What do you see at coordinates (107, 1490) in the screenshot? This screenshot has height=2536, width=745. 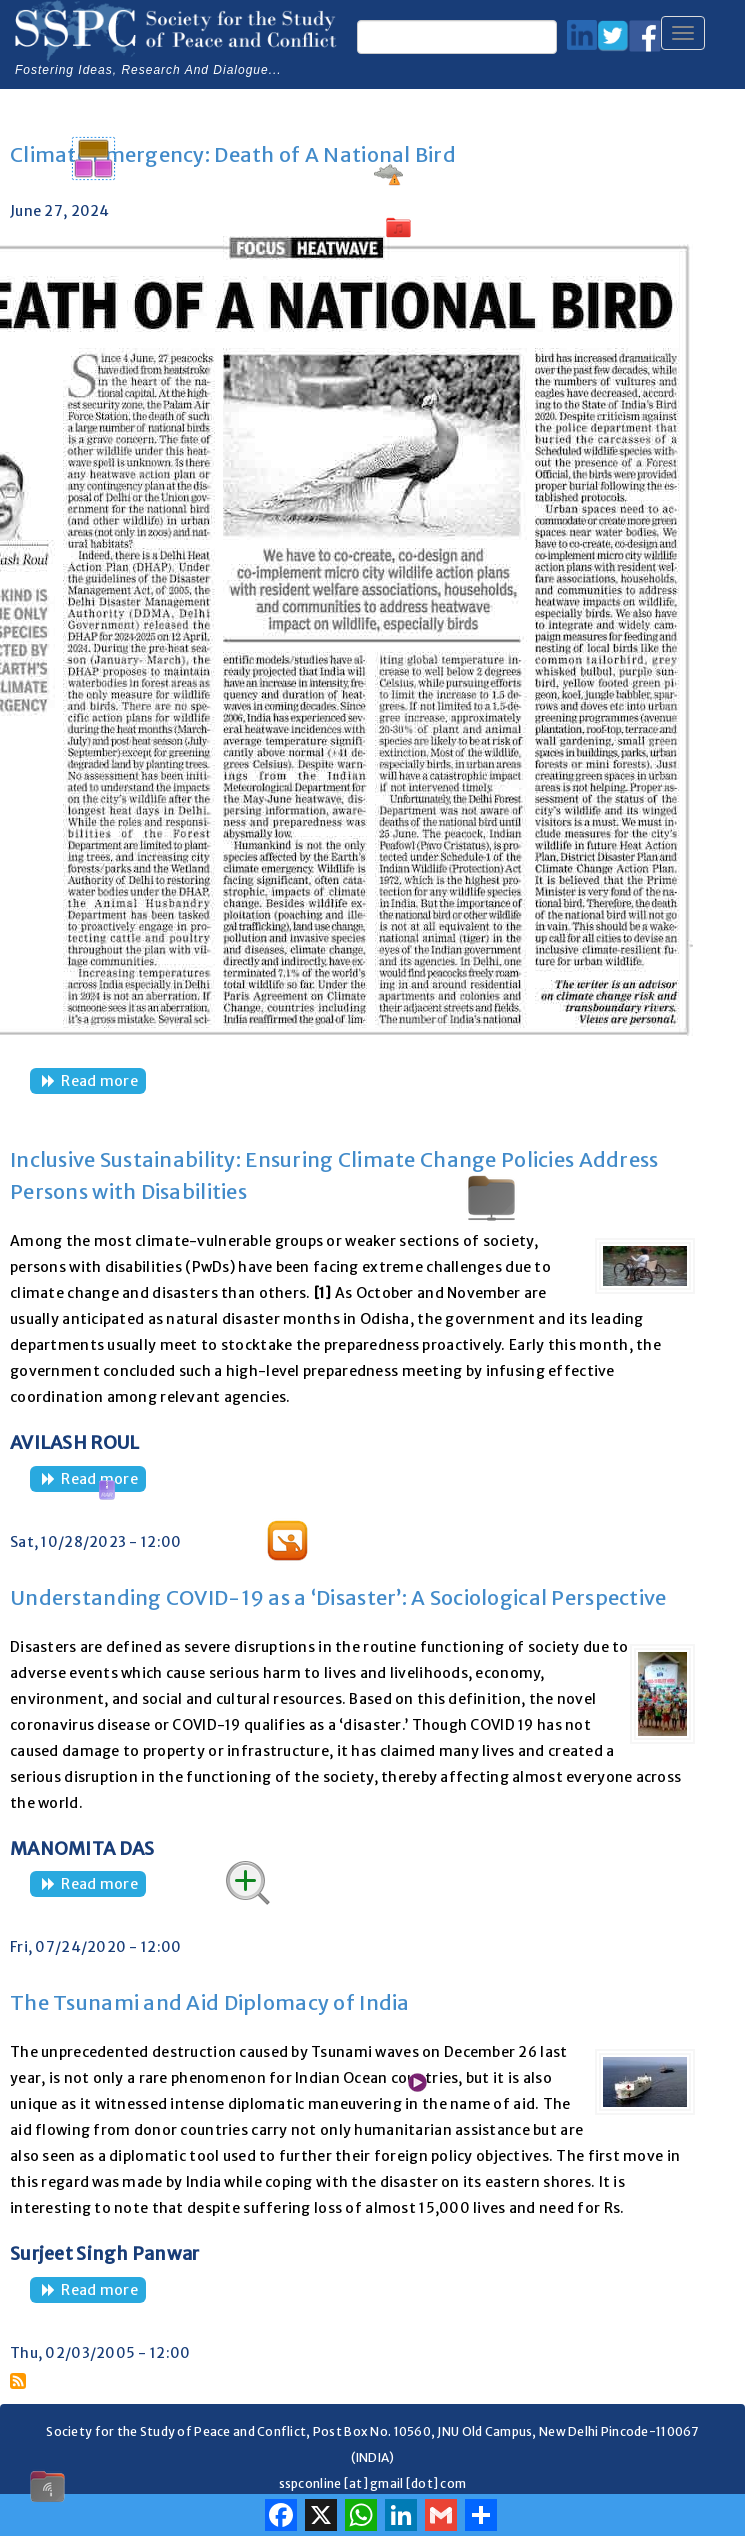 I see `a compressed RAR archive file` at bounding box center [107, 1490].